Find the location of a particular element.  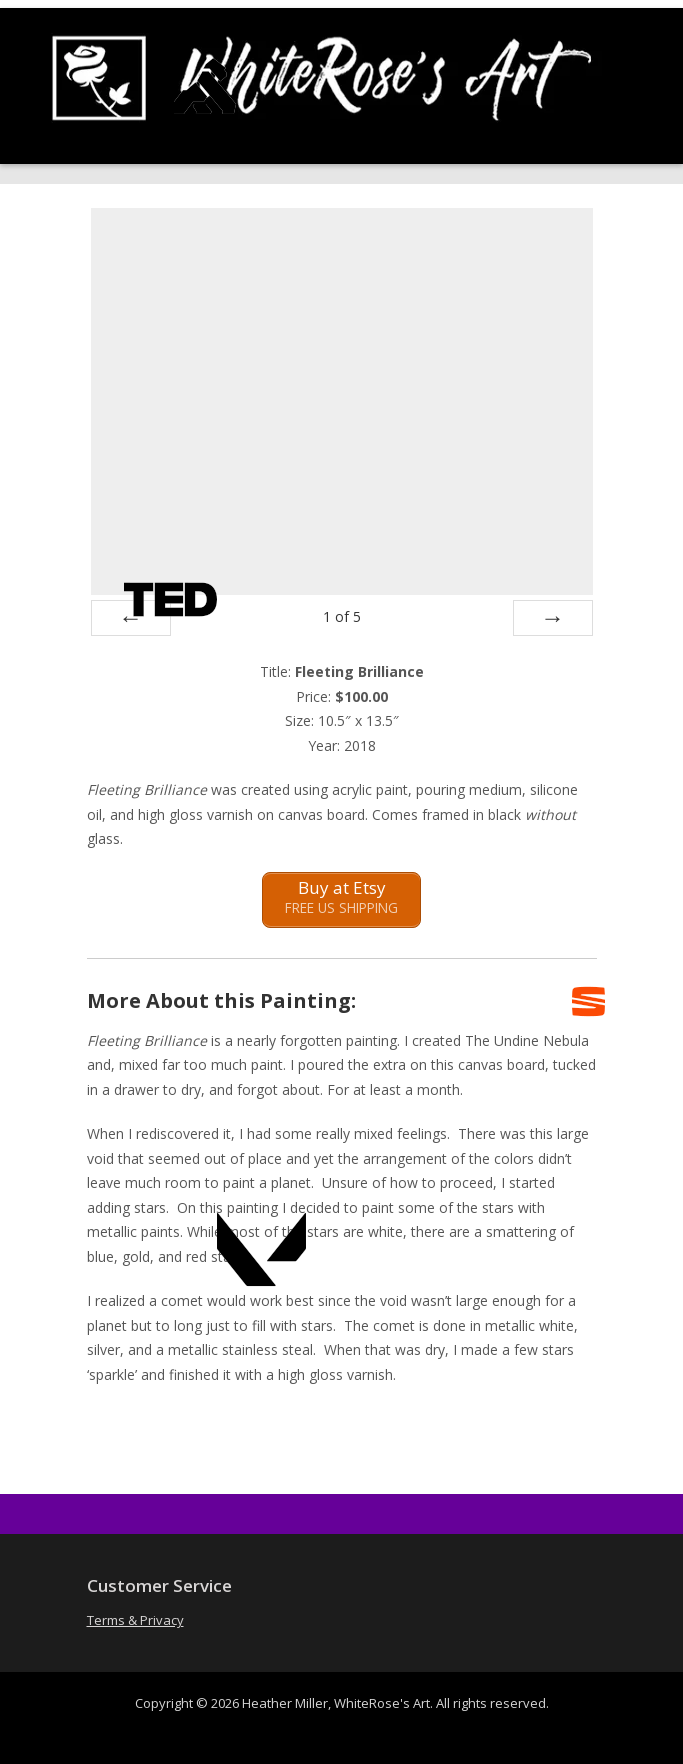

launch valorant game is located at coordinates (261, 1249).